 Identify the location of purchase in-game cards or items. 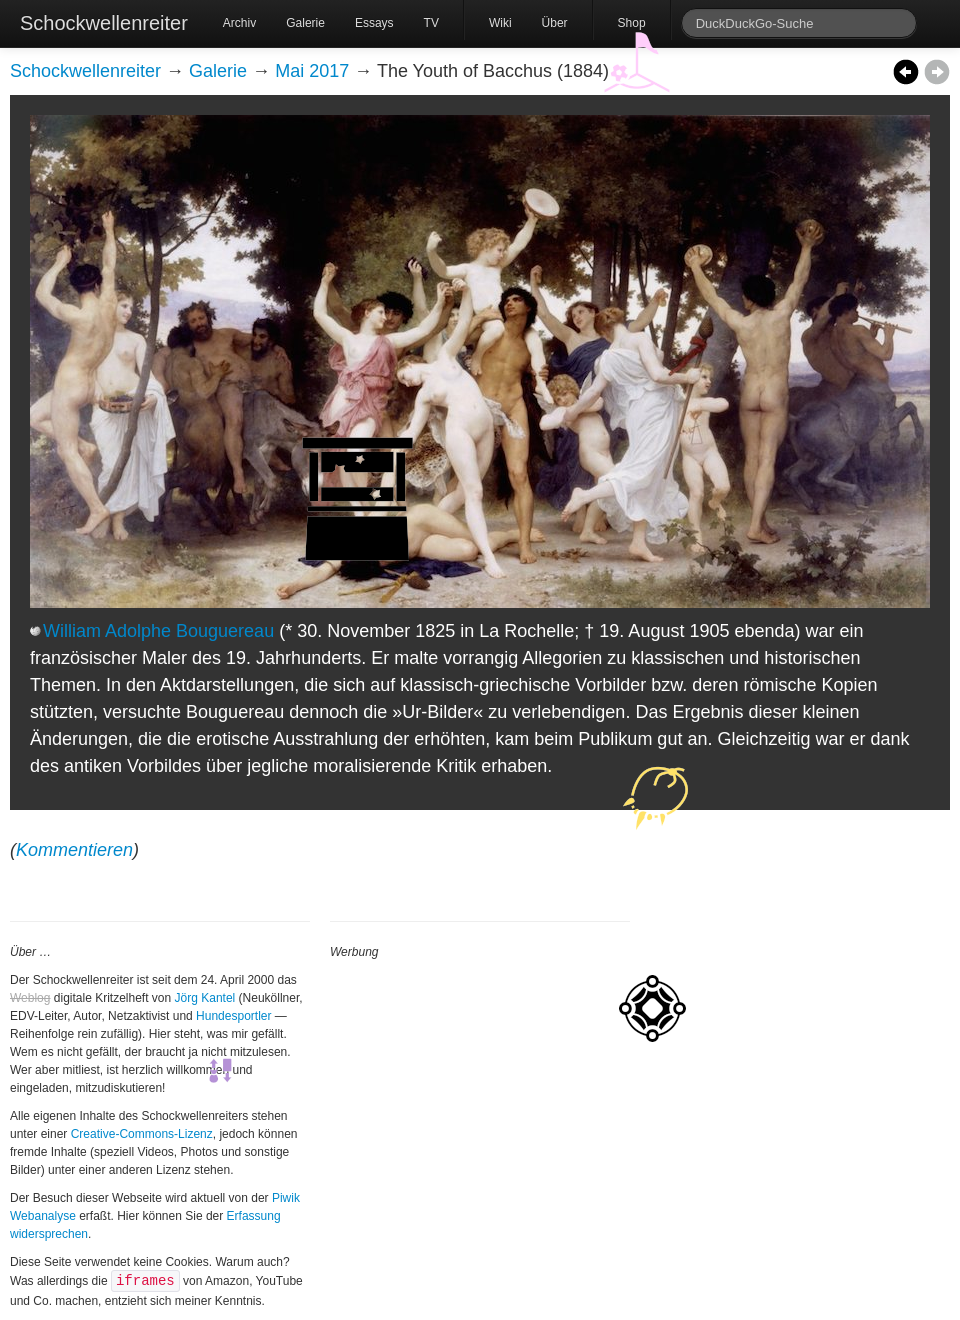
(220, 1070).